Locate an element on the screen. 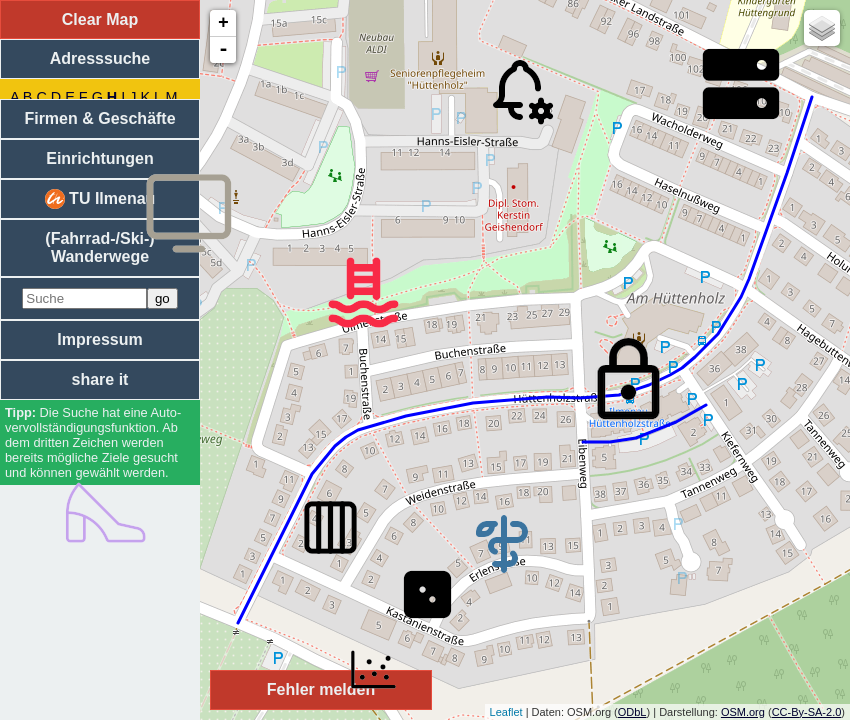 The height and width of the screenshot is (720, 850). roll dice or randomize selection is located at coordinates (427, 594).